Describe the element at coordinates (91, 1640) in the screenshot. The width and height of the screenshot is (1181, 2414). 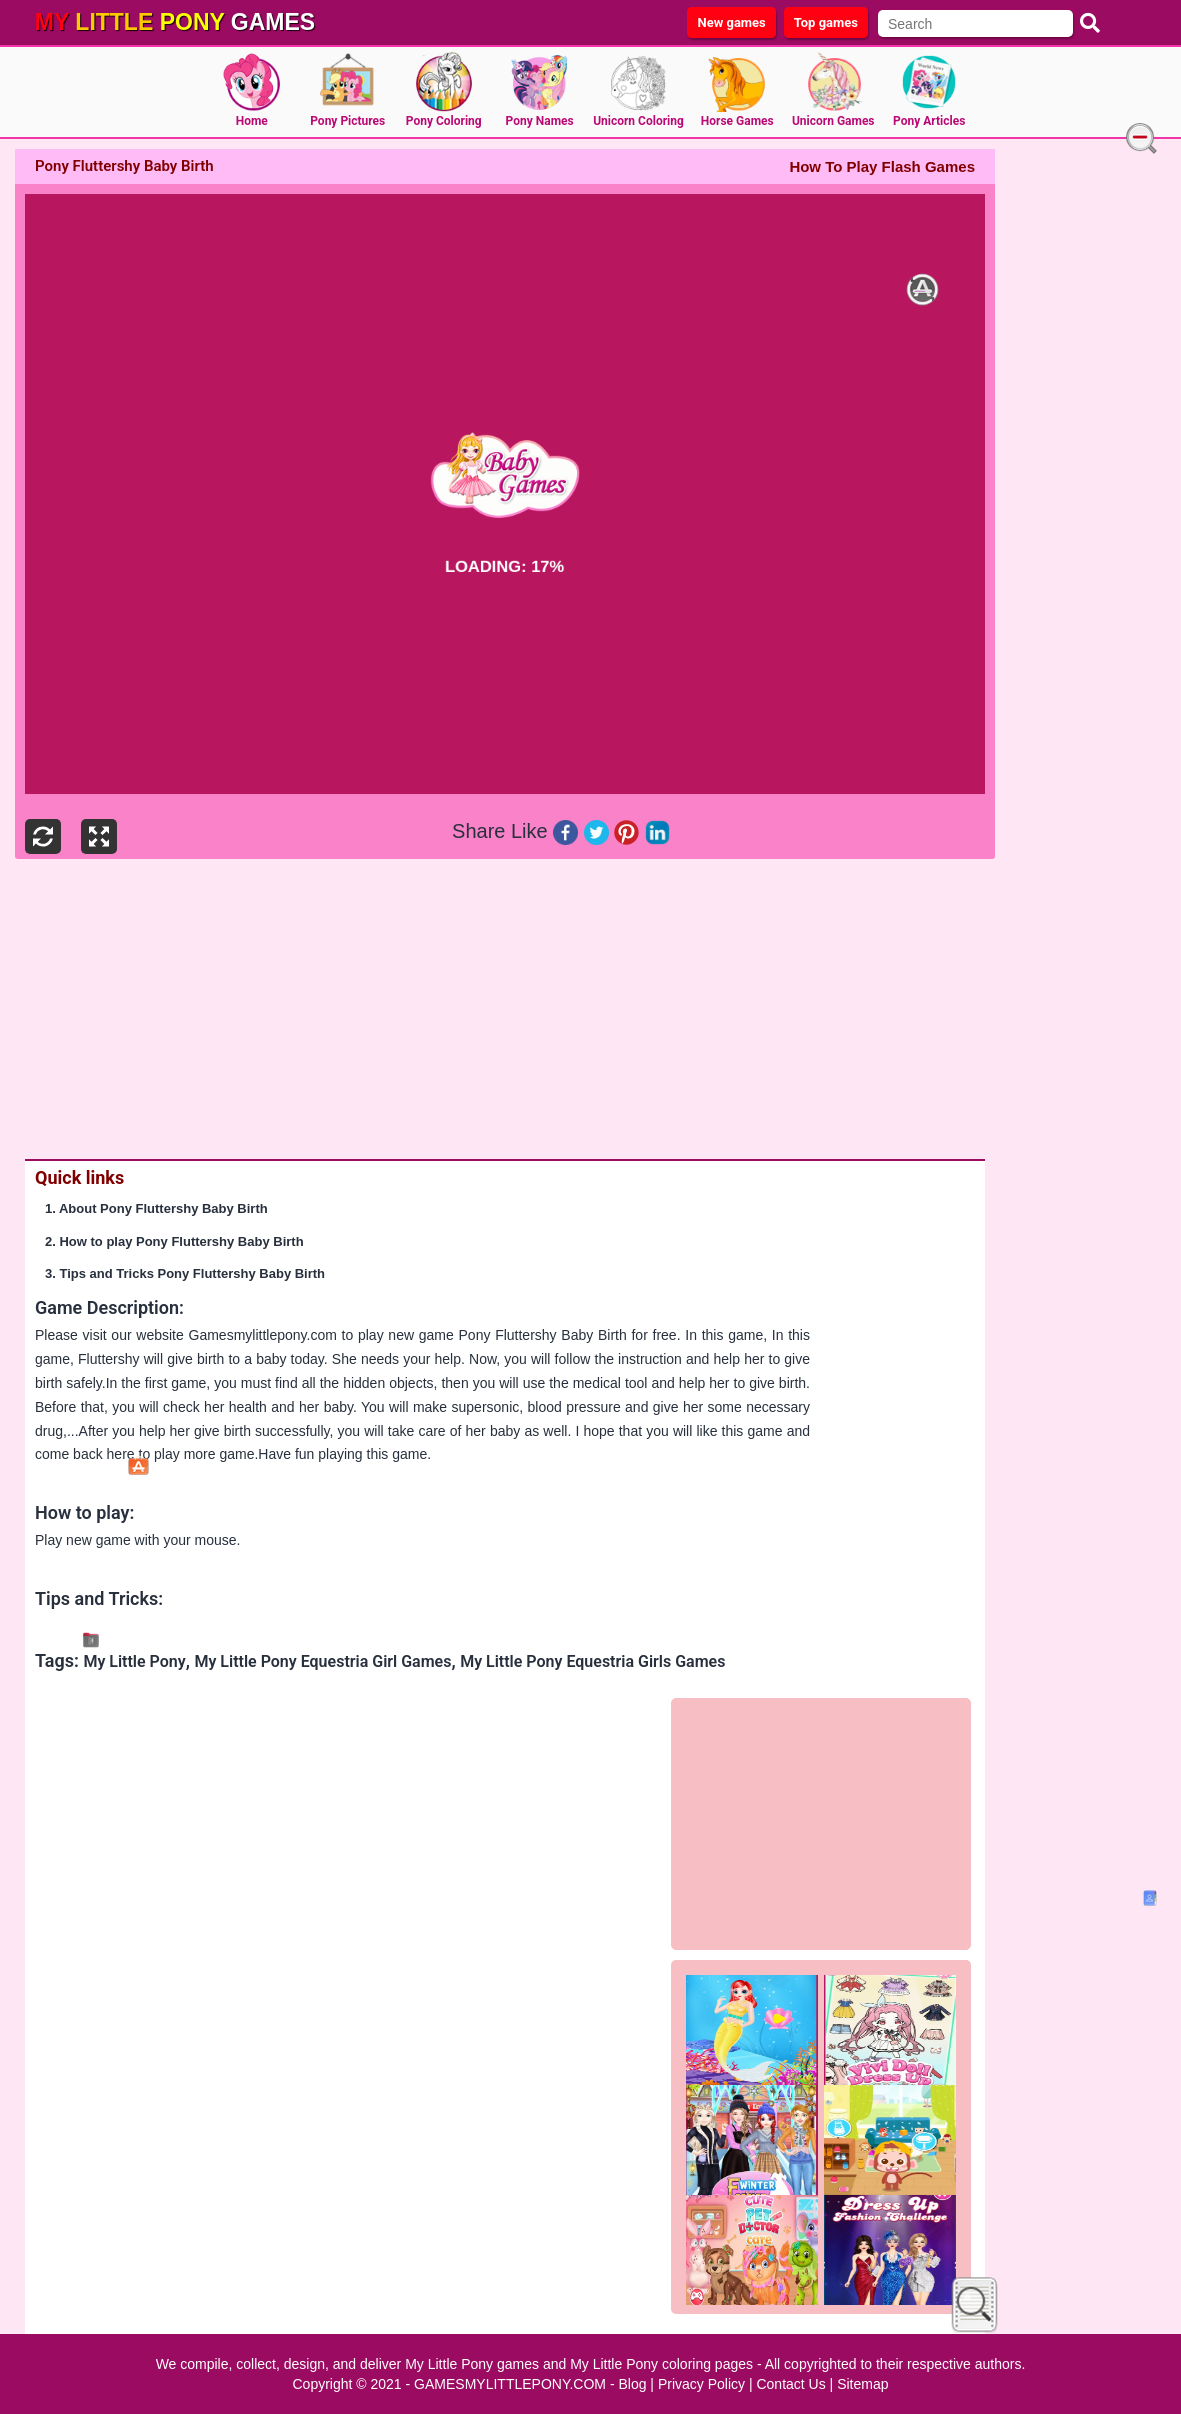
I see `open templates folder` at that location.